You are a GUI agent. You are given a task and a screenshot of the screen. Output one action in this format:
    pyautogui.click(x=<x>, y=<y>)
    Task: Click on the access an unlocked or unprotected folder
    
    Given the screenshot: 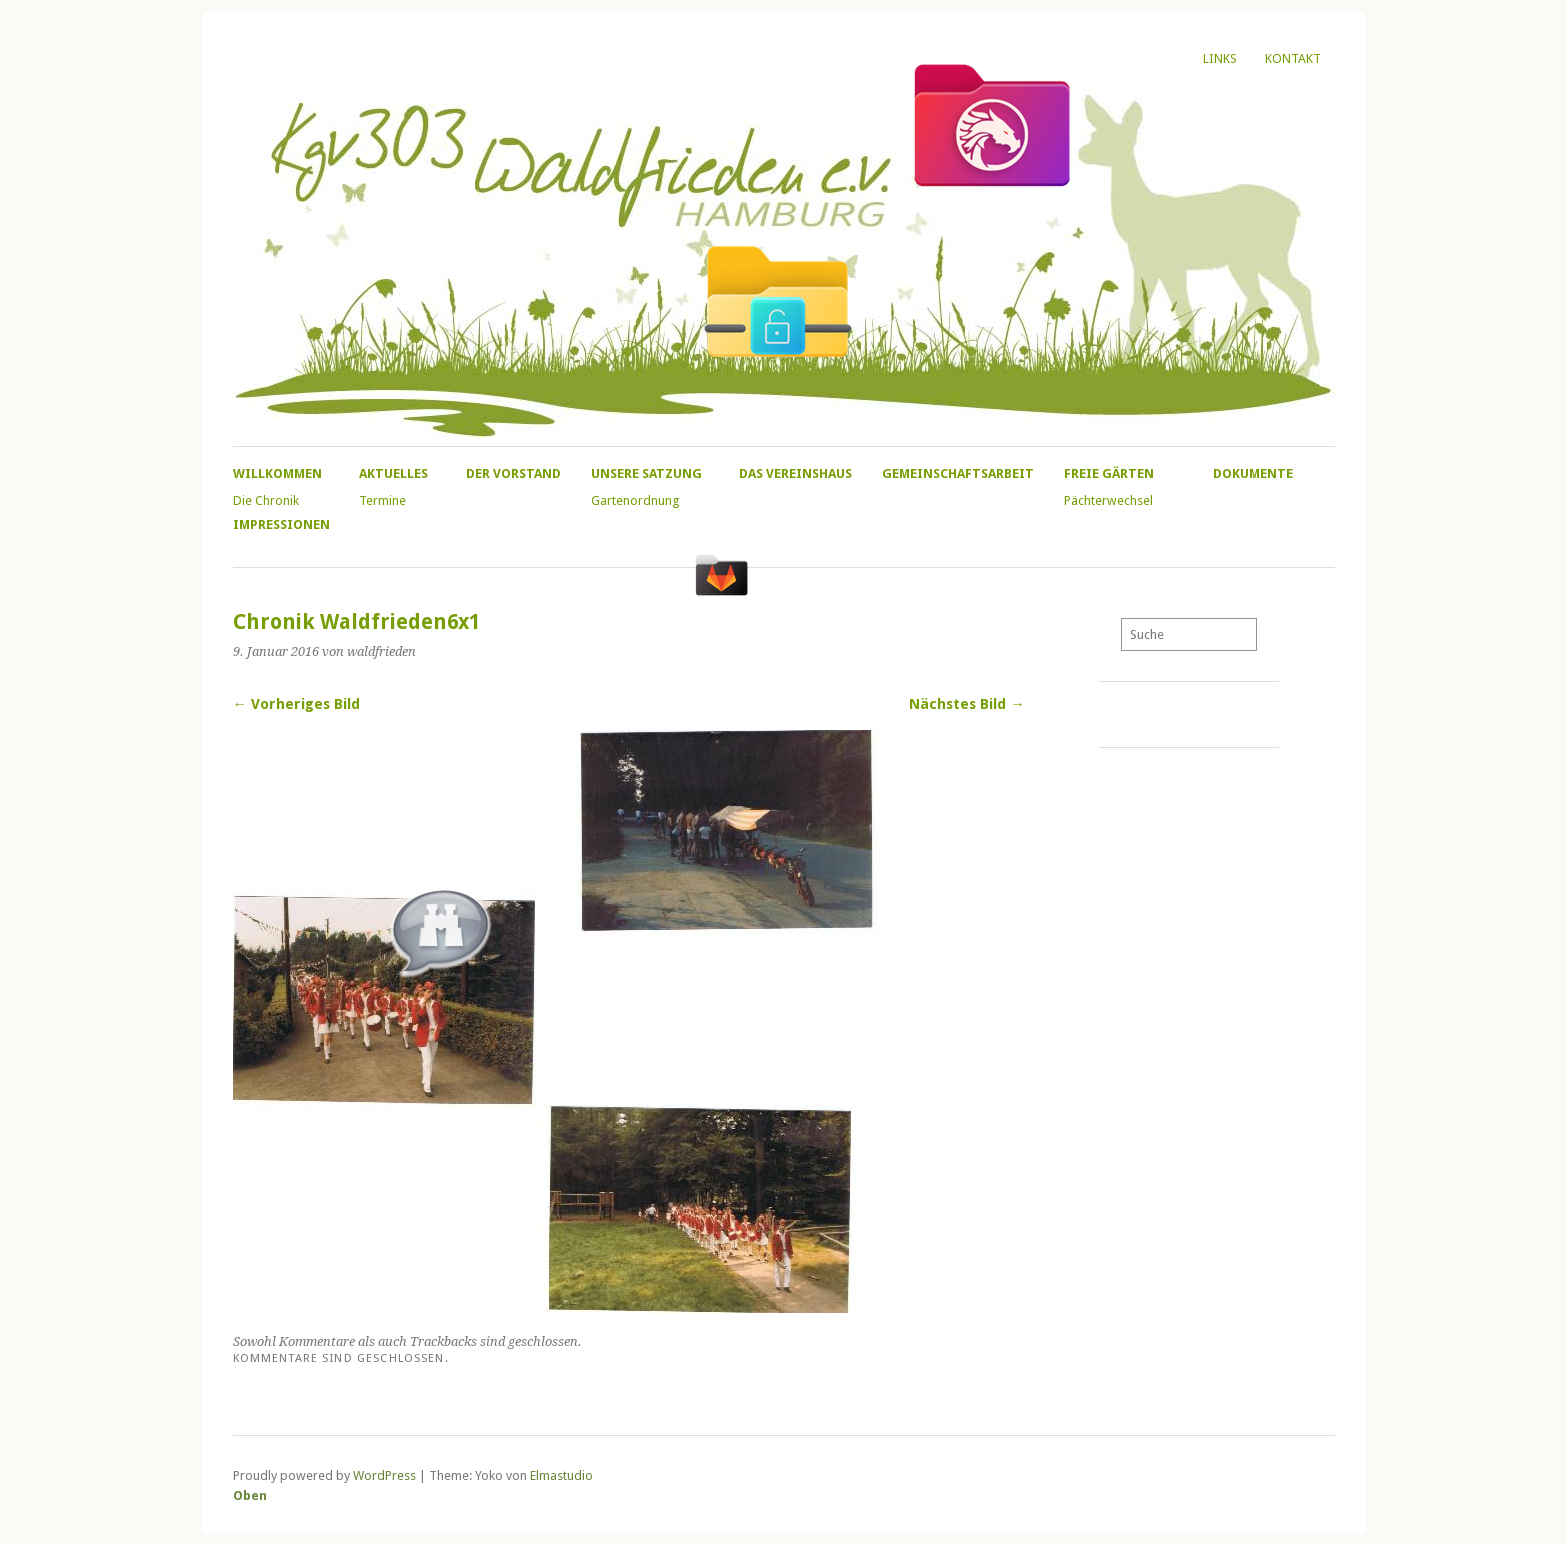 What is the action you would take?
    pyautogui.click(x=777, y=305)
    